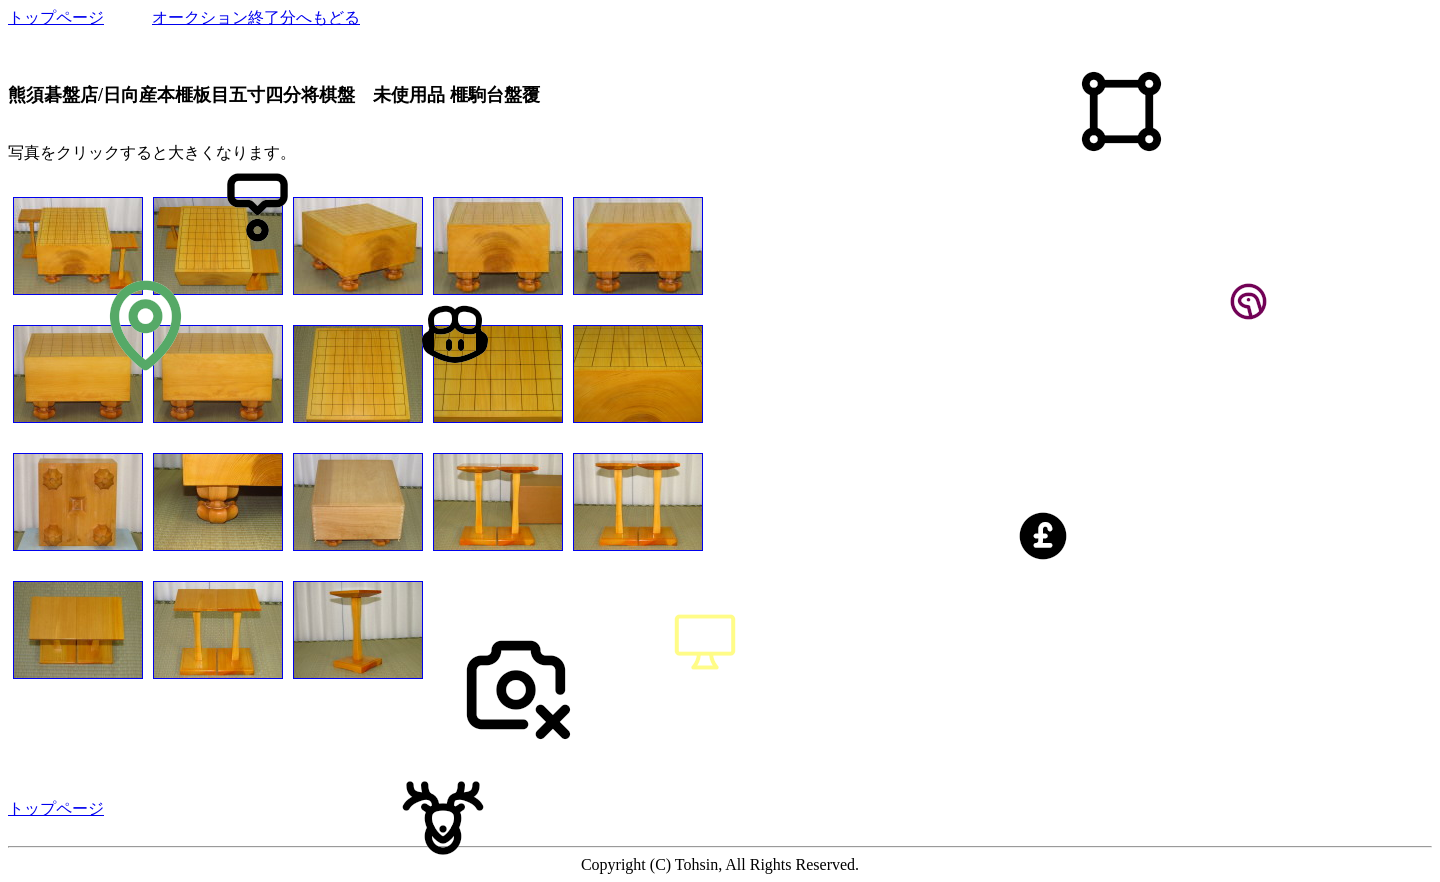  Describe the element at coordinates (443, 818) in the screenshot. I see `wildlife or nature category` at that location.